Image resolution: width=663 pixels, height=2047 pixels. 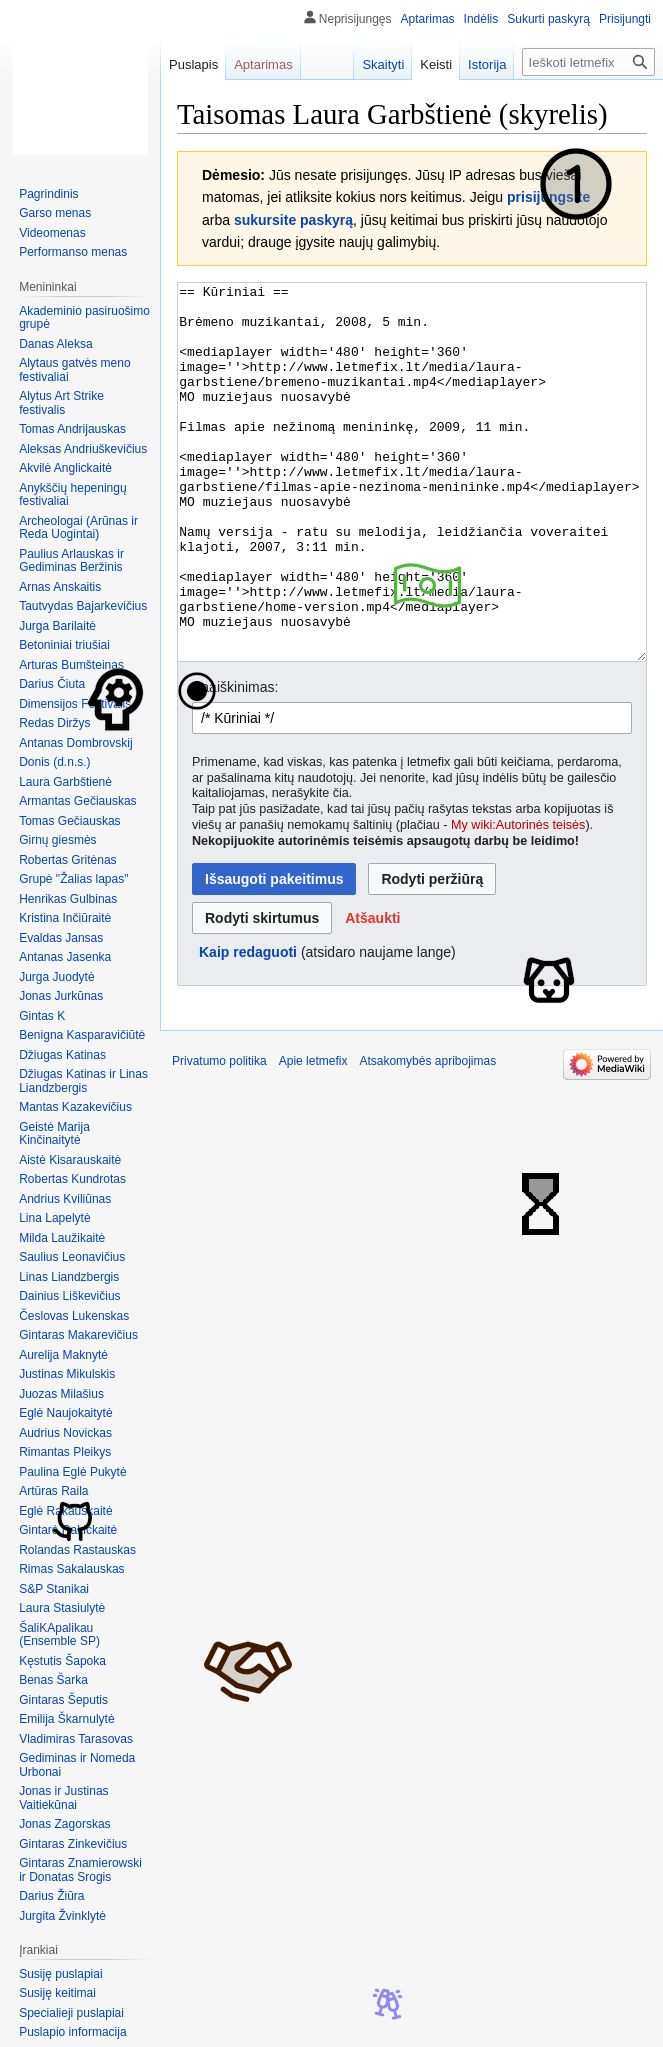 What do you see at coordinates (576, 184) in the screenshot?
I see `indicates the first step in a sequence or tutorial` at bounding box center [576, 184].